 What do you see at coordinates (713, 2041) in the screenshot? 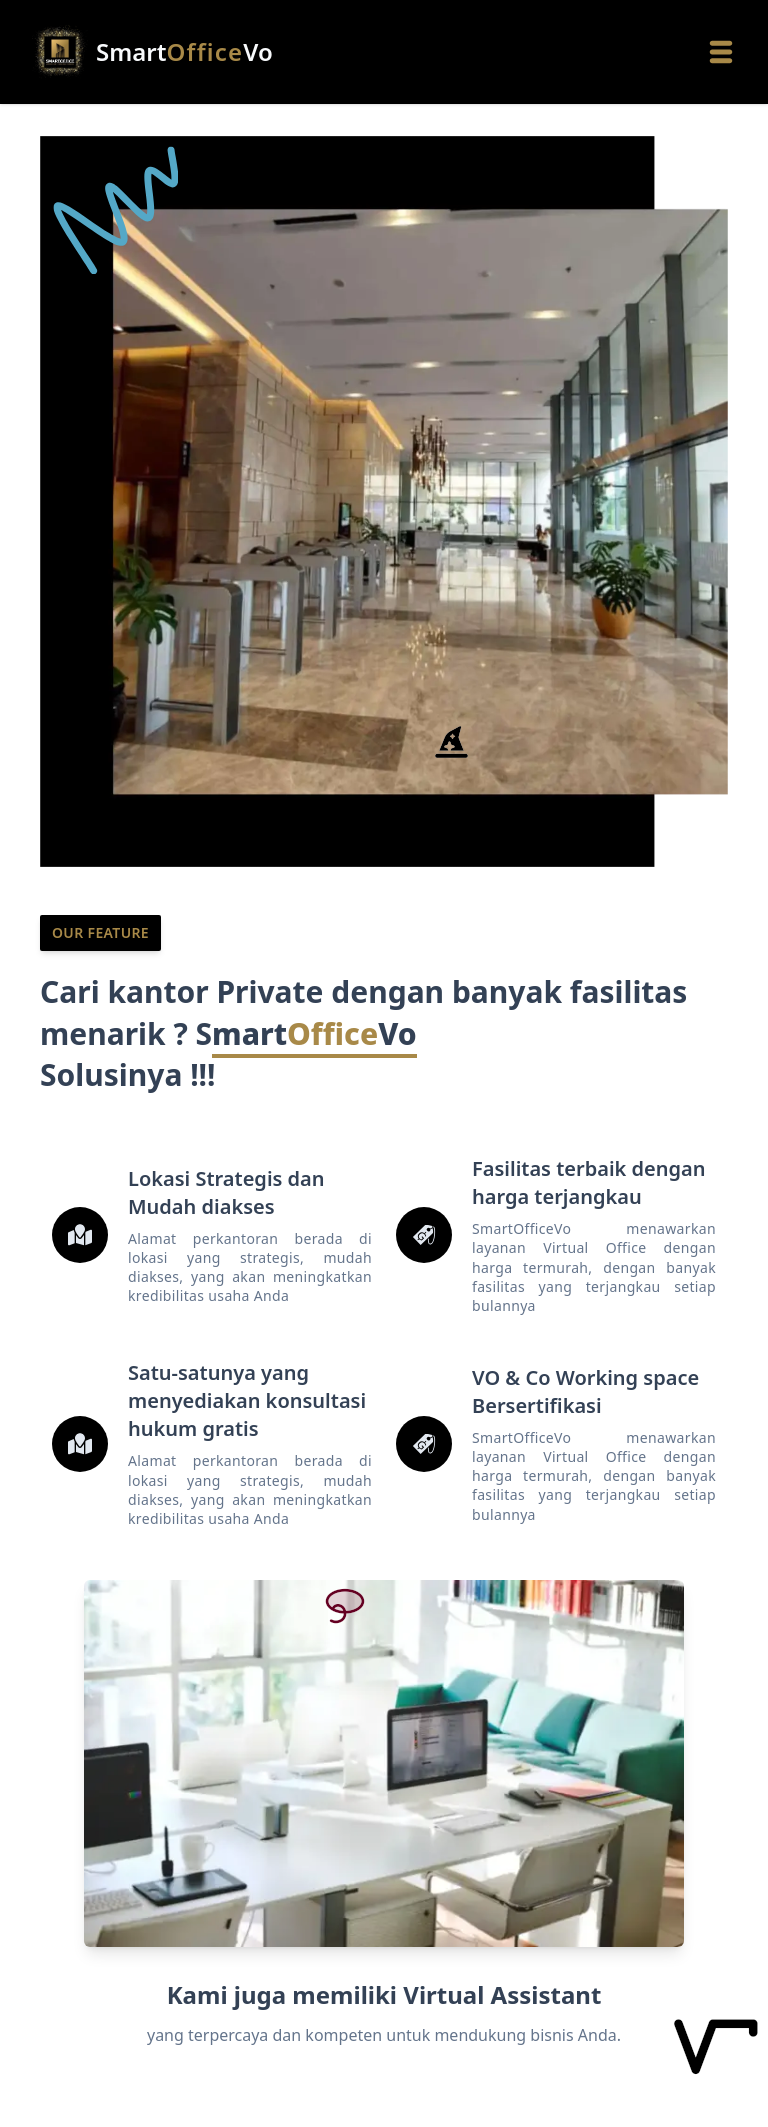
I see `insert square root symbol` at bounding box center [713, 2041].